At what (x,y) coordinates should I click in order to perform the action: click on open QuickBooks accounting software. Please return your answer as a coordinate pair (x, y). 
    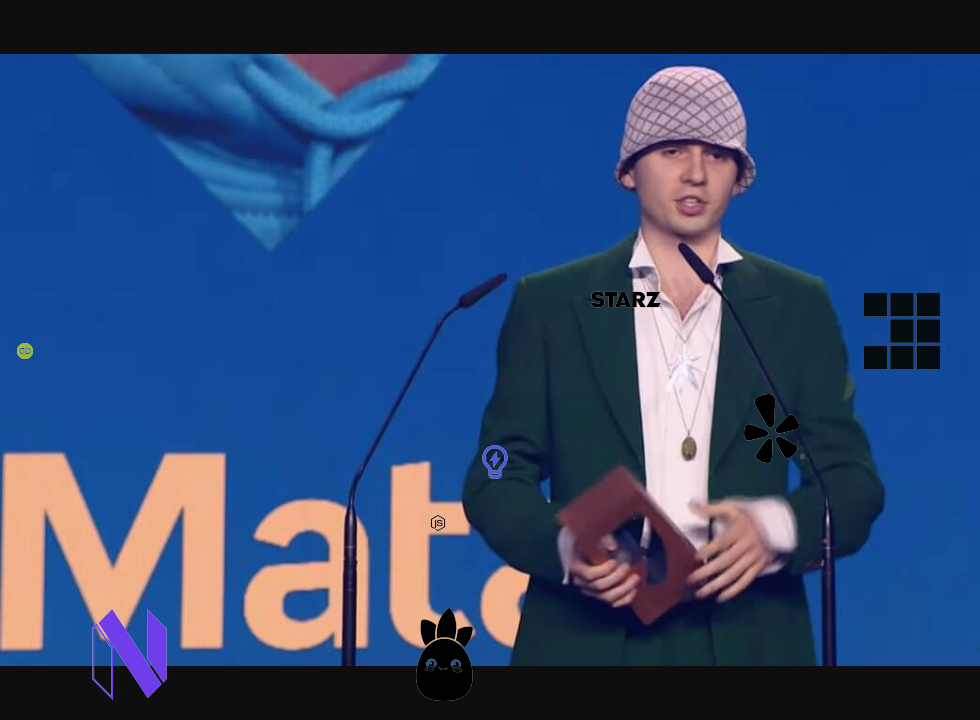
    Looking at the image, I should click on (25, 351).